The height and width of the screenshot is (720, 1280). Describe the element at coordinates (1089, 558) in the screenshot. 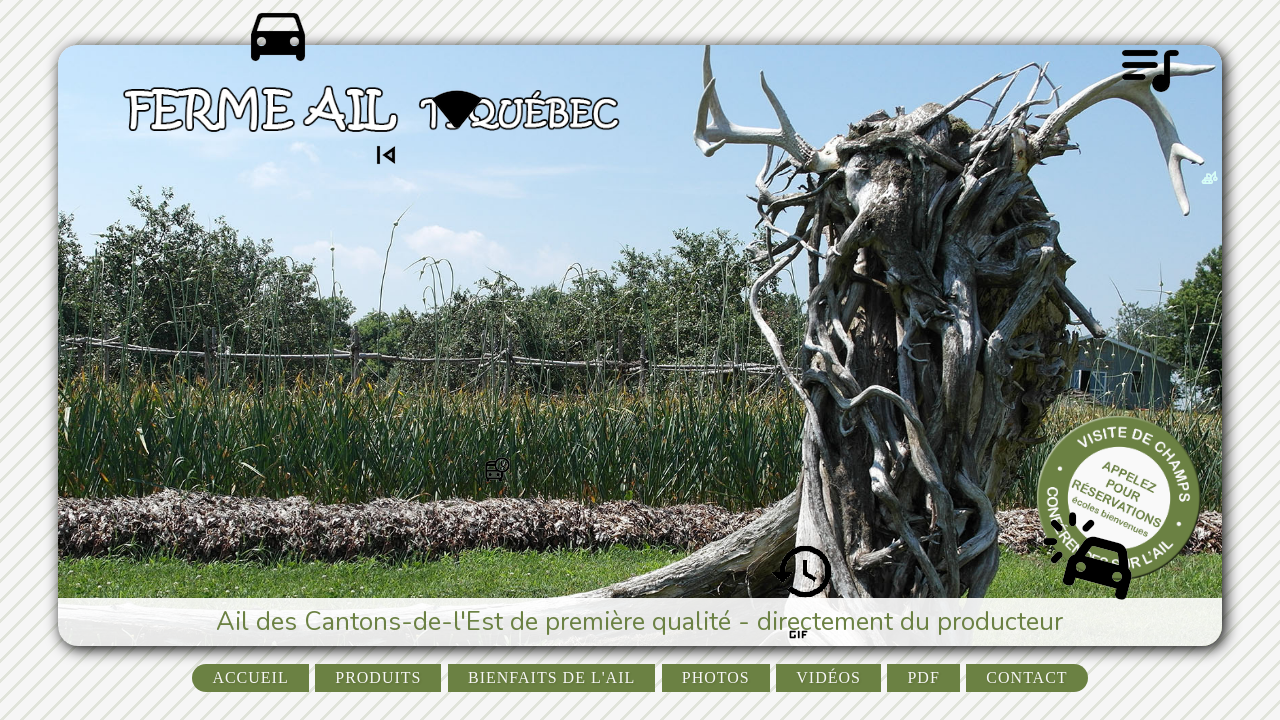

I see `report a car accident or collision` at that location.